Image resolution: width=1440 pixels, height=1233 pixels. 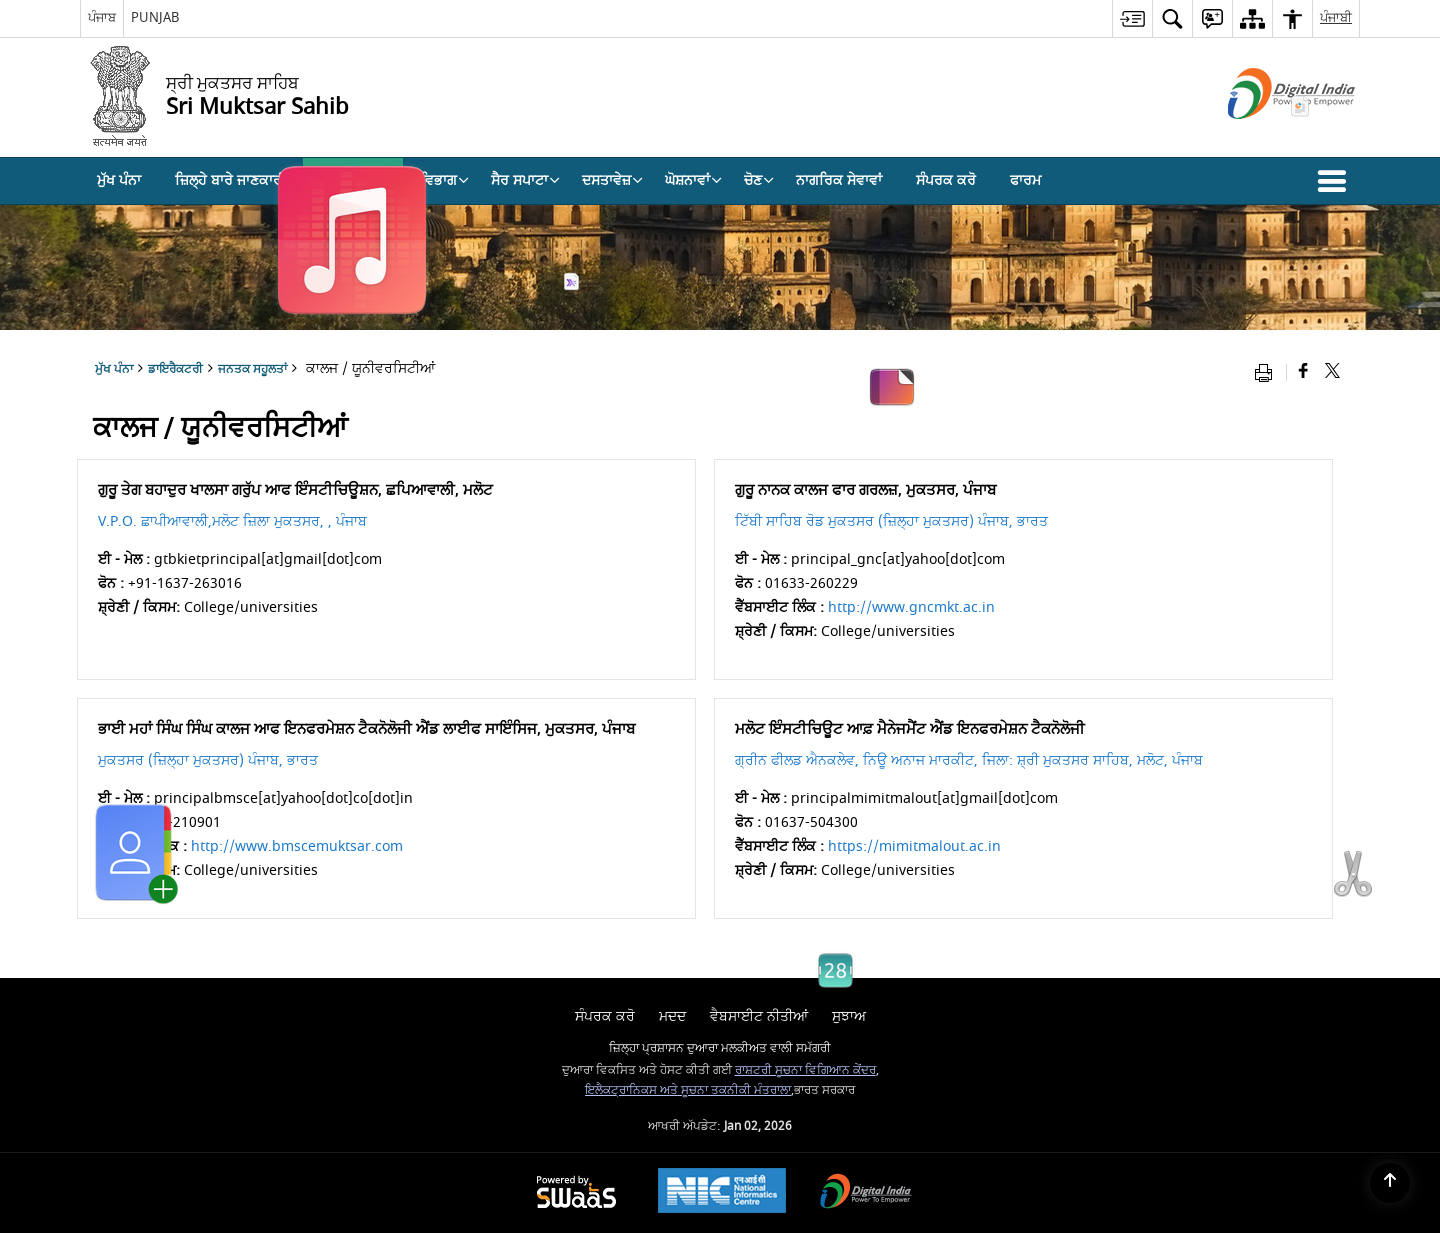 I want to click on create a new contact in address book, so click(x=133, y=852).